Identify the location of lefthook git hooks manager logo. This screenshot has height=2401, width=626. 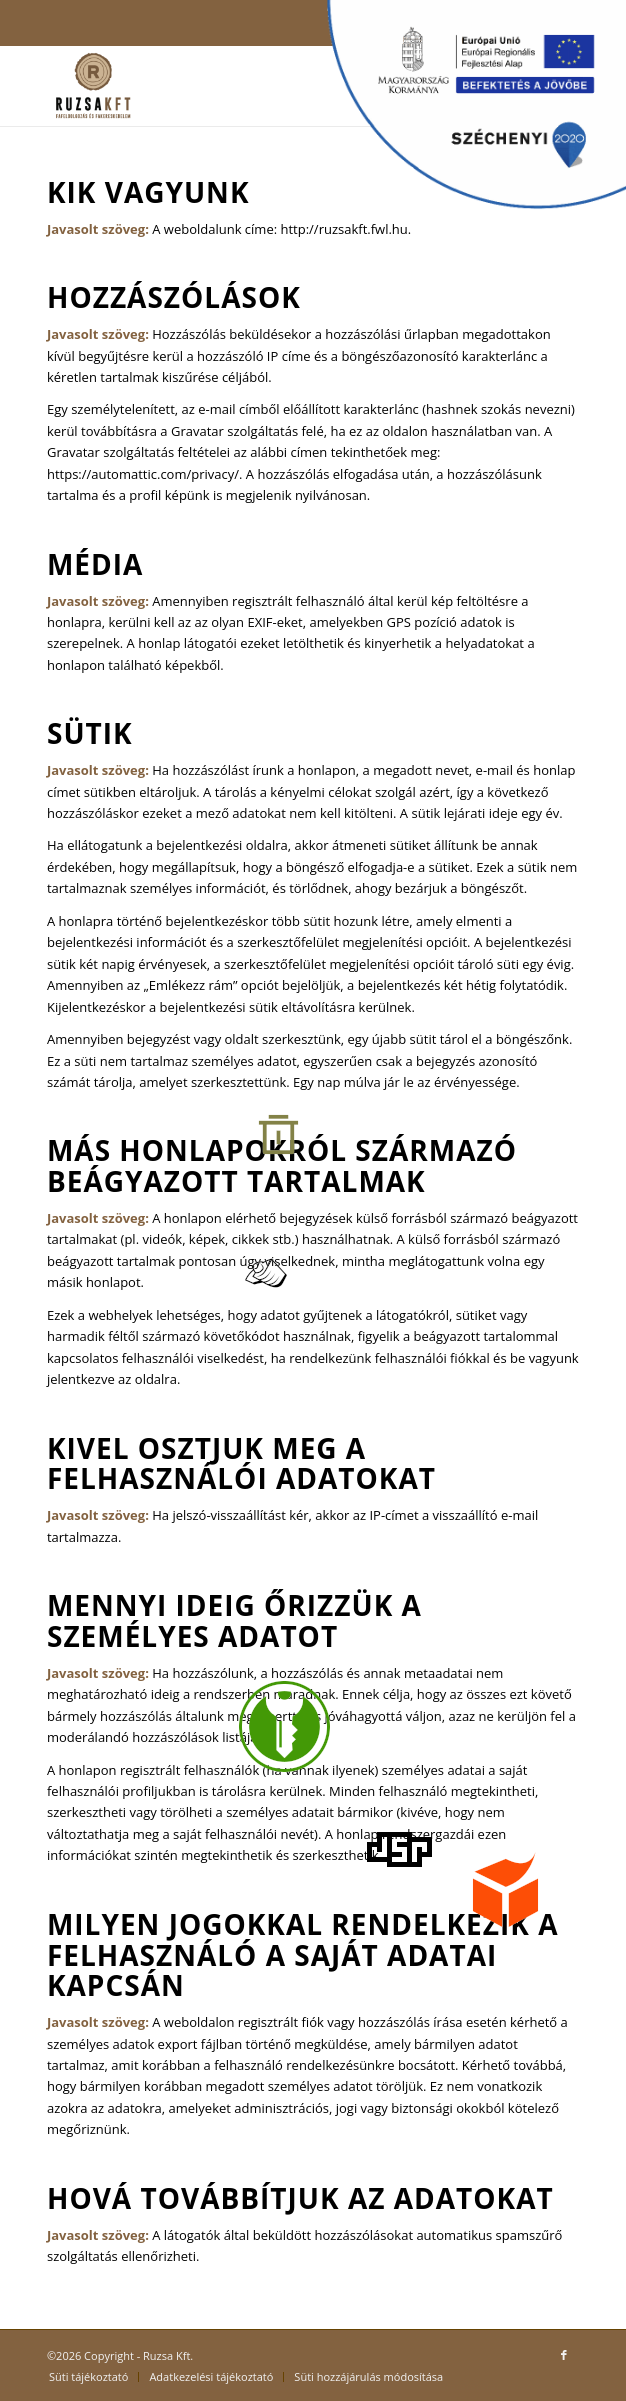
(266, 1273).